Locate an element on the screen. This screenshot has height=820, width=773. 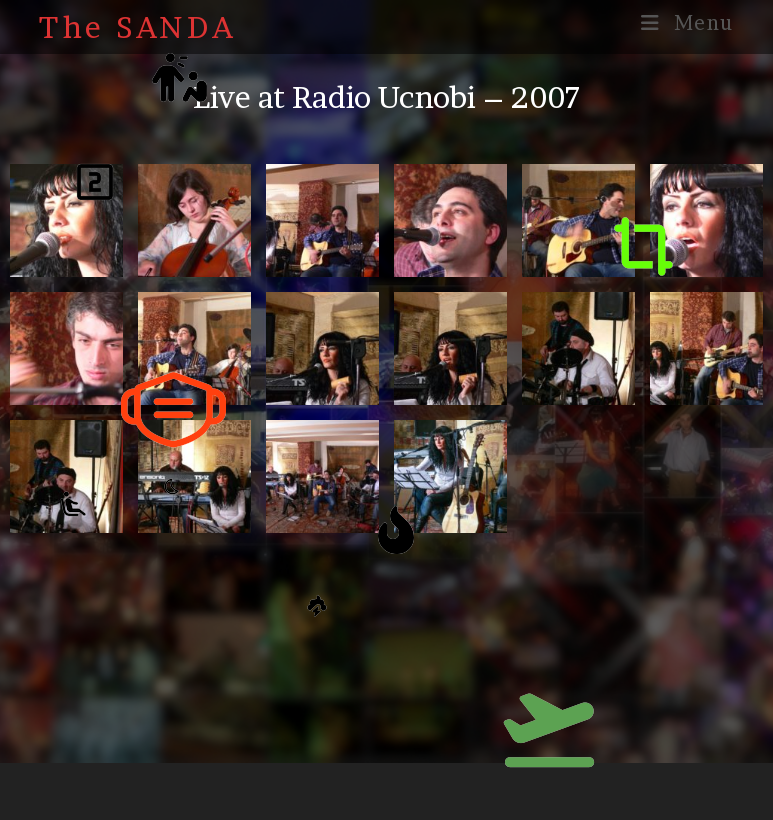
indicates something went wrong or an error occurred is located at coordinates (317, 606).